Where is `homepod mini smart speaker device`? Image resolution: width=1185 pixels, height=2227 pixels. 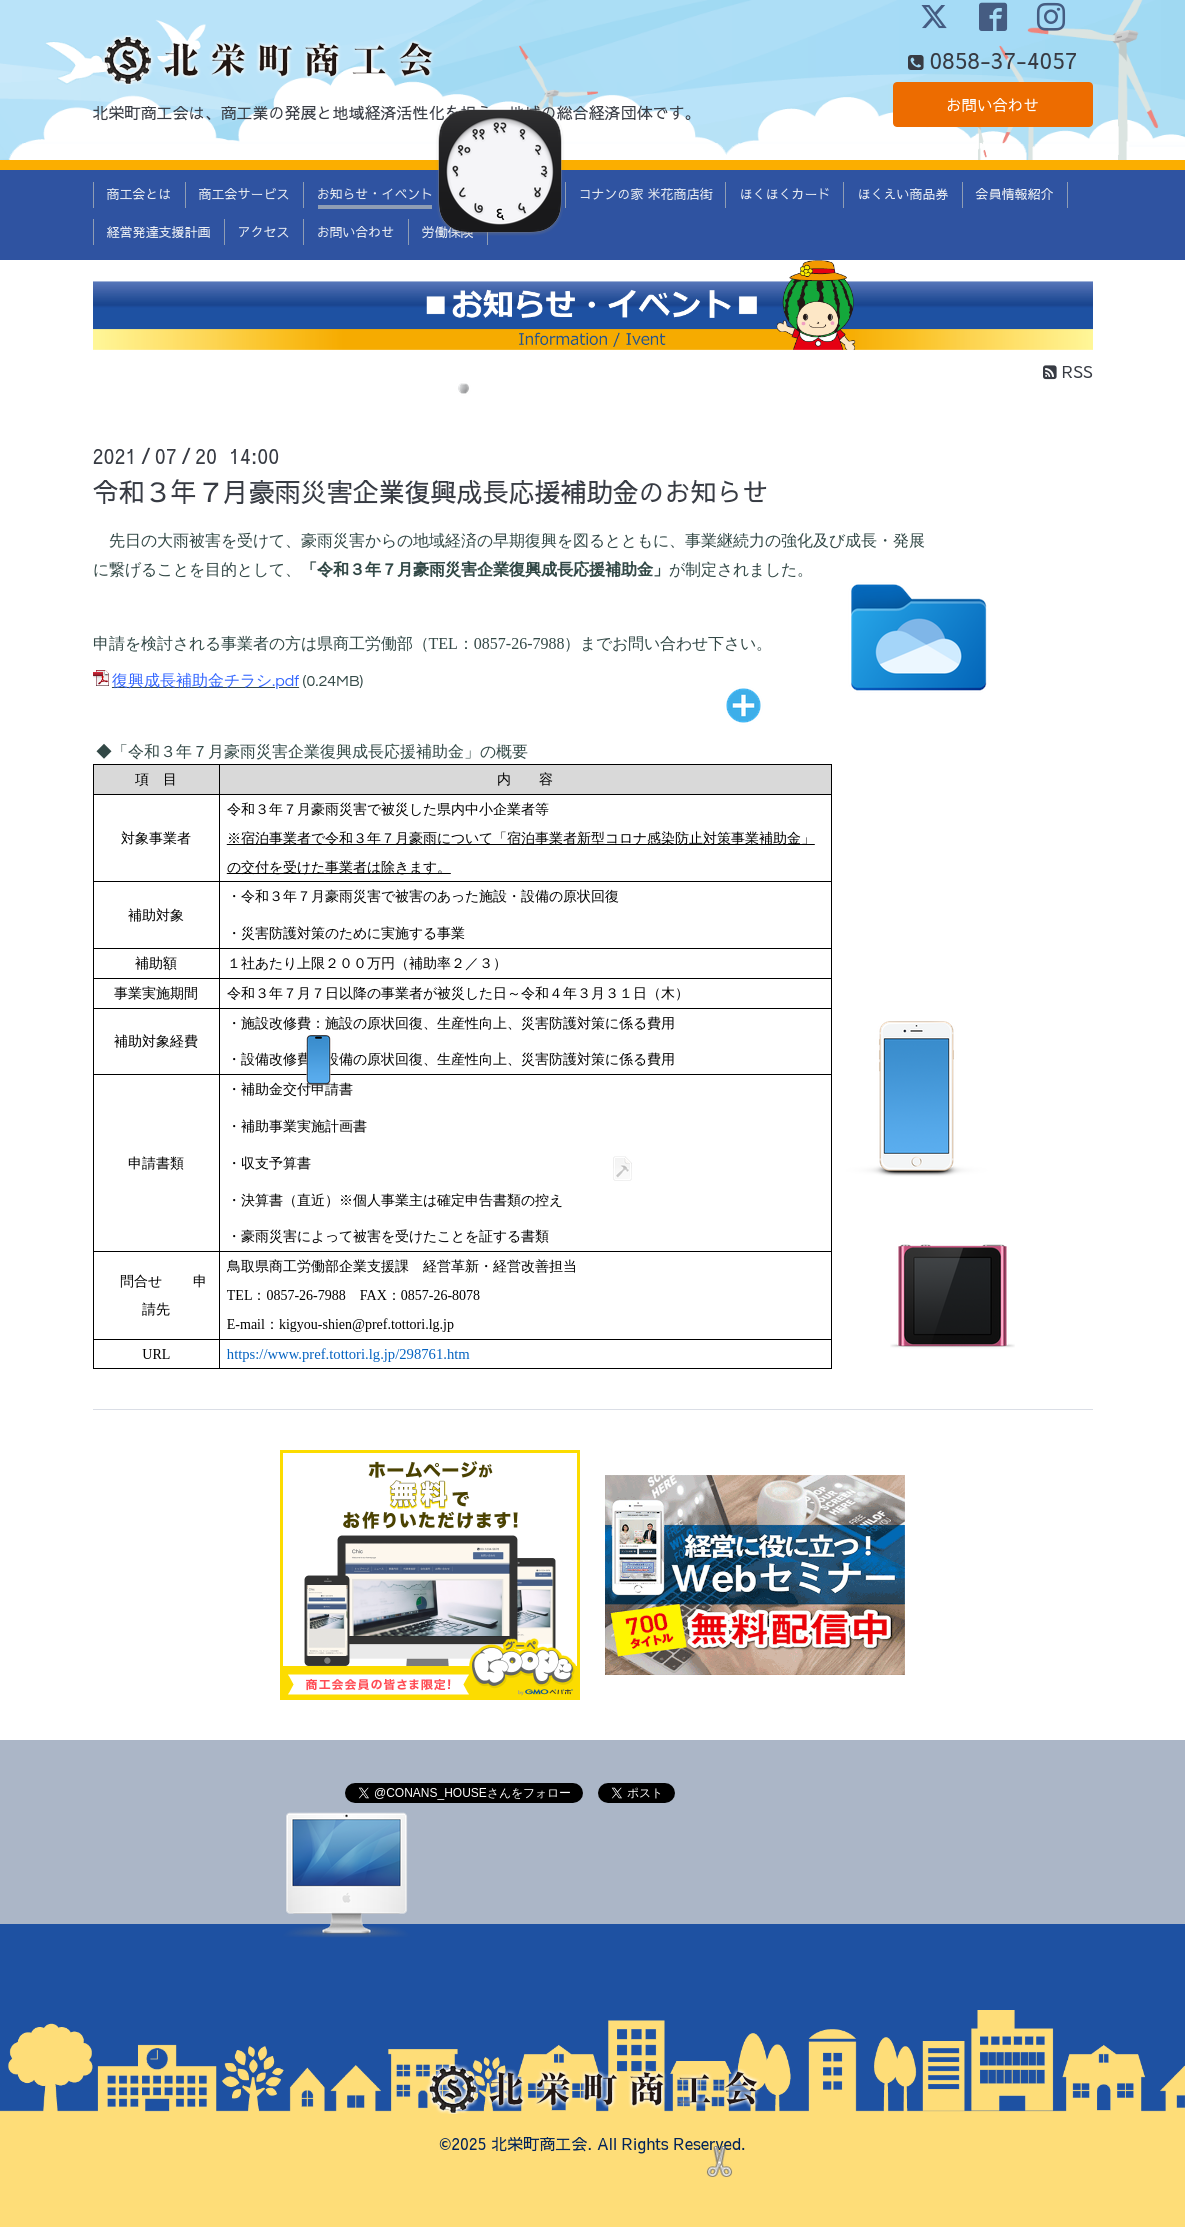
homepod mini smart speaker device is located at coordinates (463, 389).